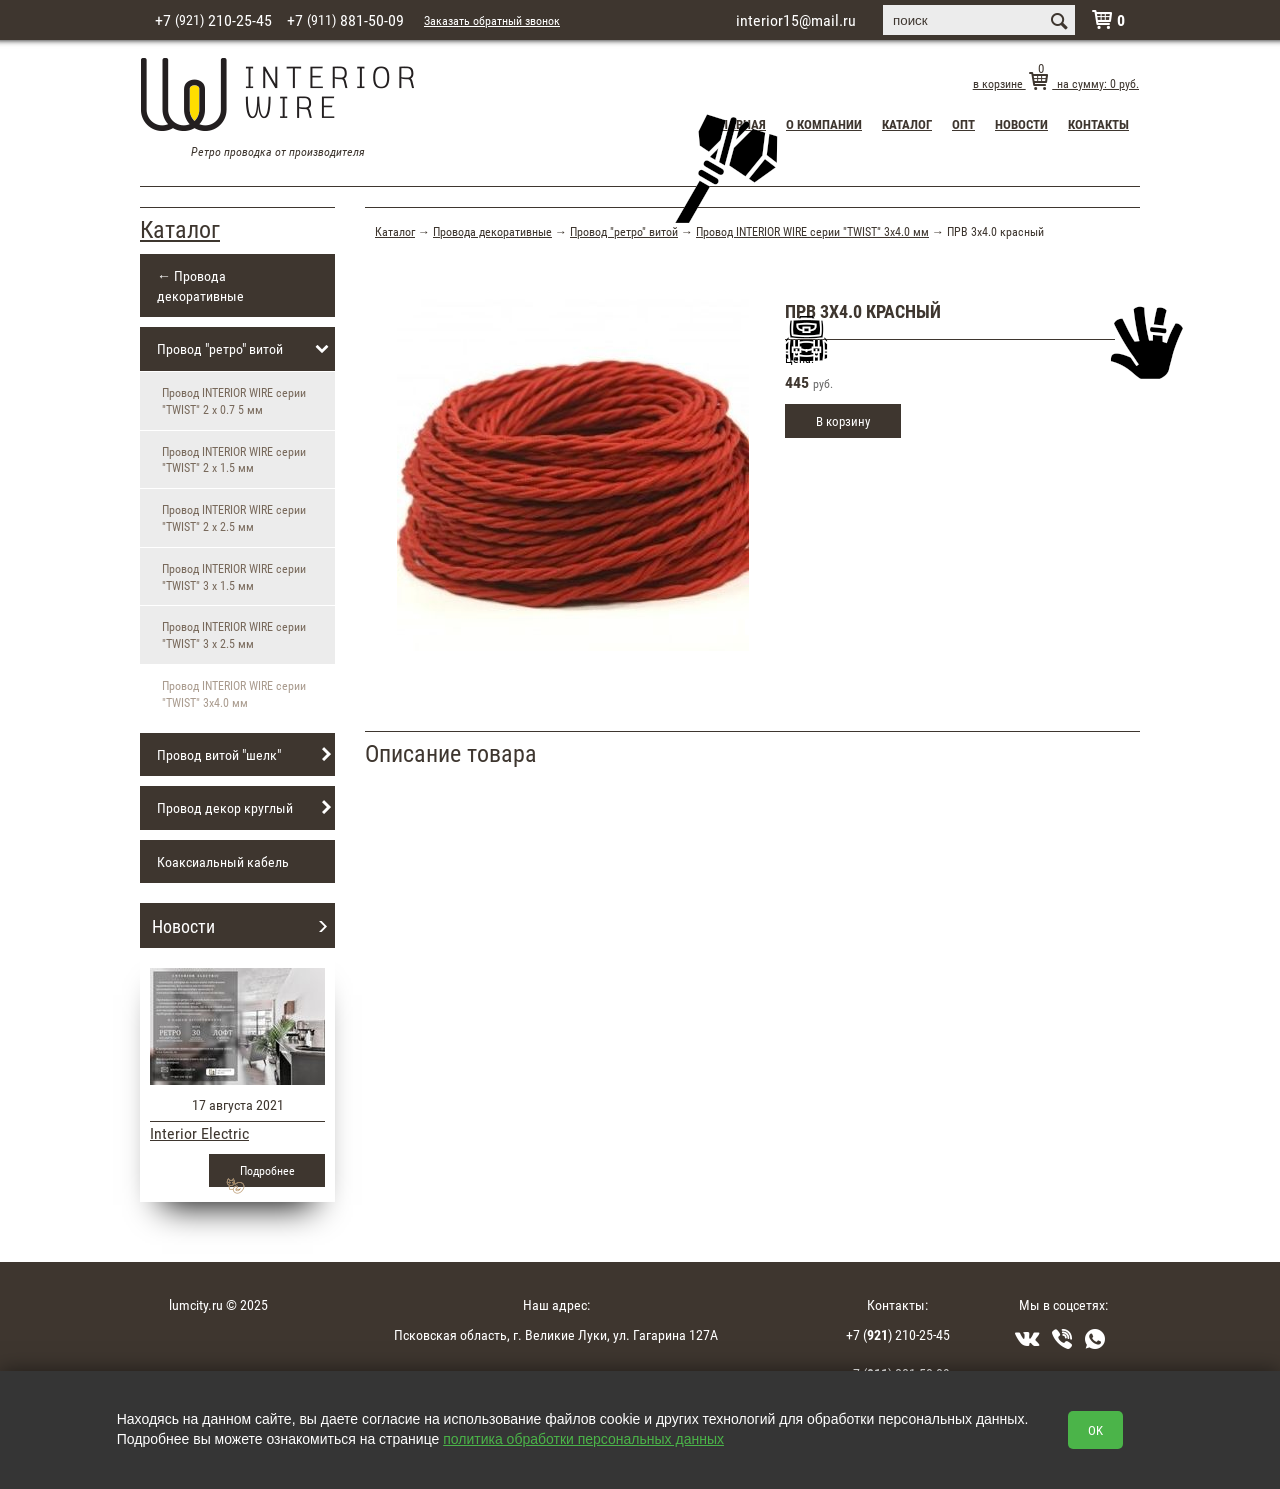 This screenshot has width=1280, height=1489. I want to click on view or manage jewelry inventory, so click(1147, 343).